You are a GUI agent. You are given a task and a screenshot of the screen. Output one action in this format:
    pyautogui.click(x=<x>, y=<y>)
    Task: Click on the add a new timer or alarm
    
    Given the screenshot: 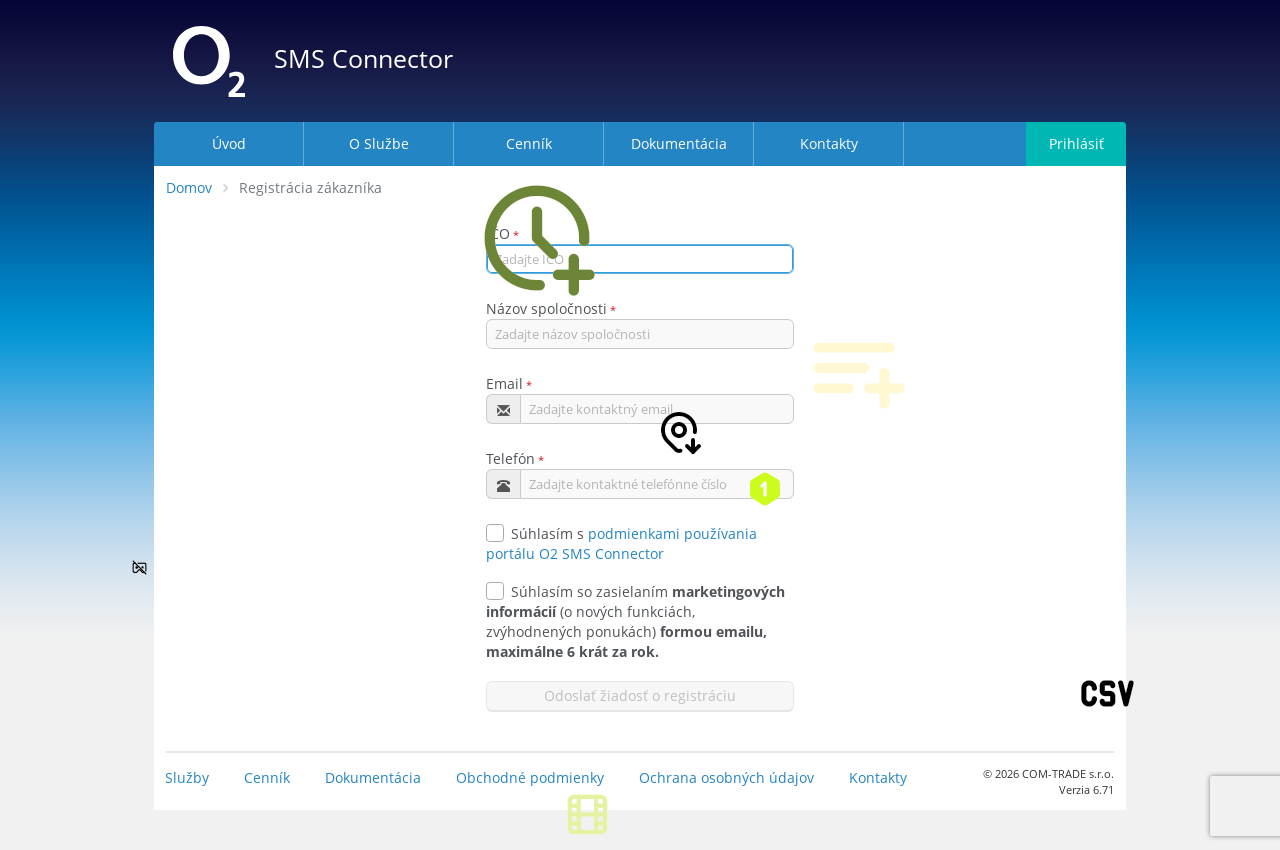 What is the action you would take?
    pyautogui.click(x=537, y=238)
    